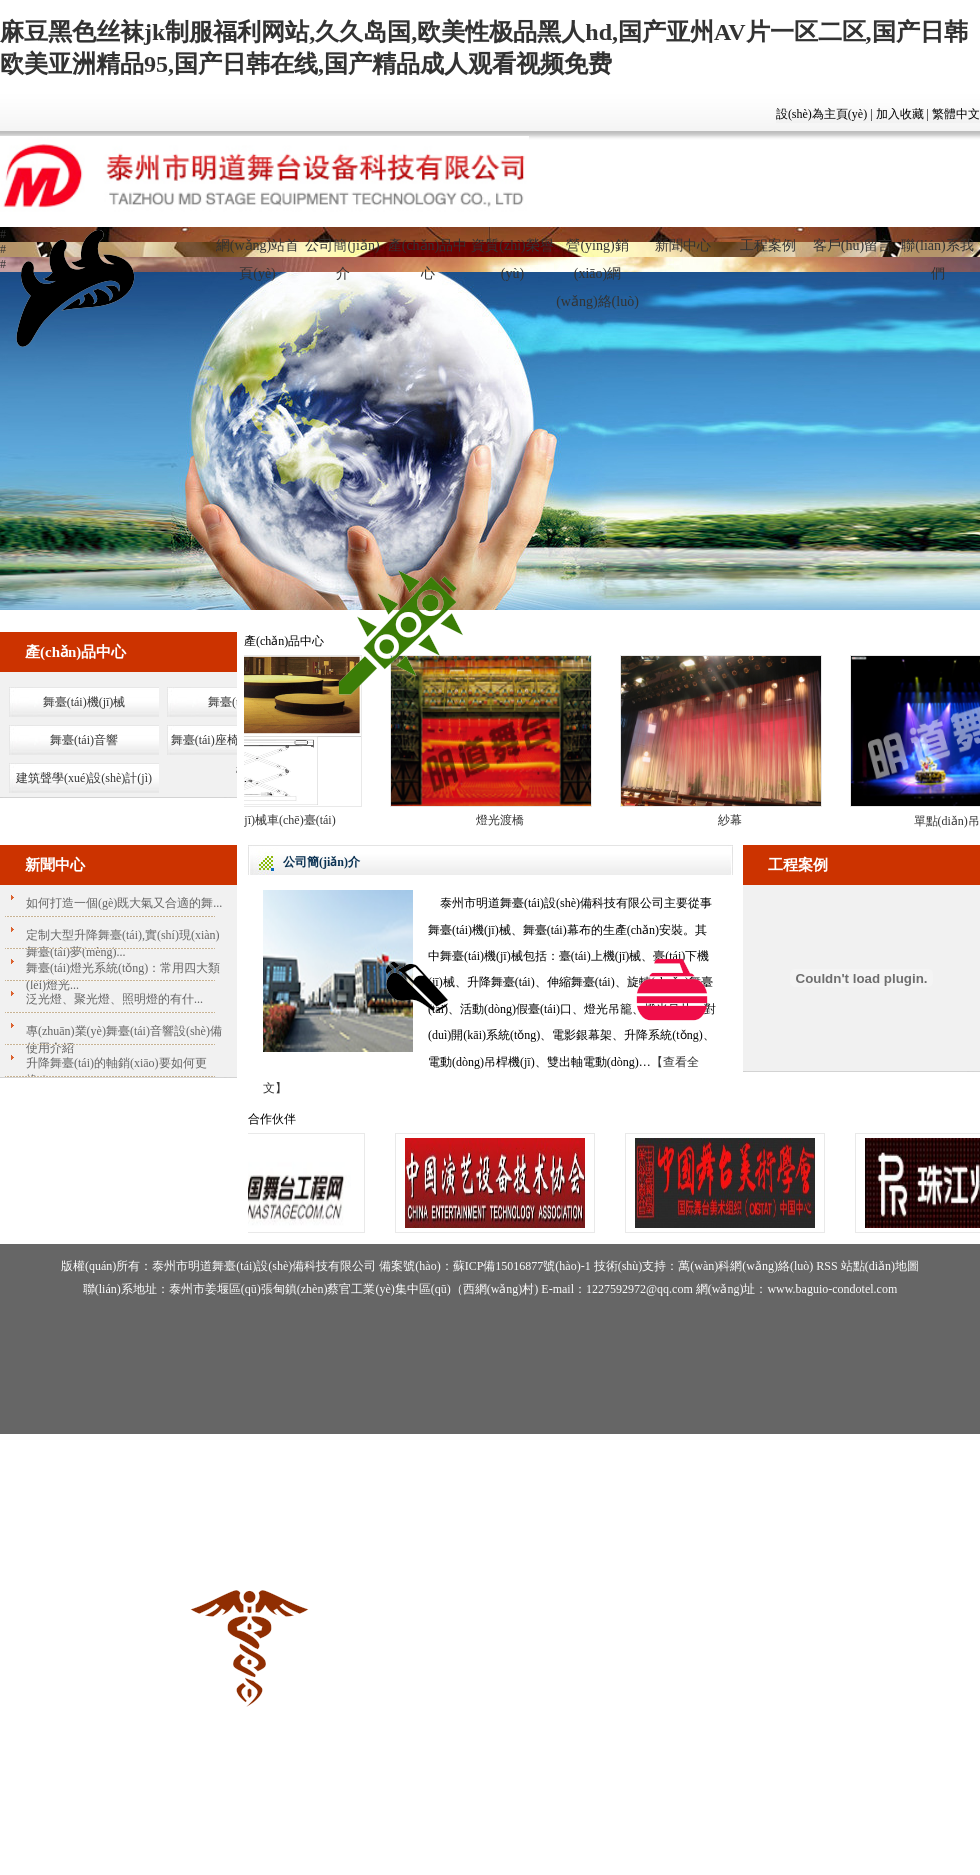 The height and width of the screenshot is (1875, 980). Describe the element at coordinates (75, 288) in the screenshot. I see `select shell or fossil item in game inventory` at that location.